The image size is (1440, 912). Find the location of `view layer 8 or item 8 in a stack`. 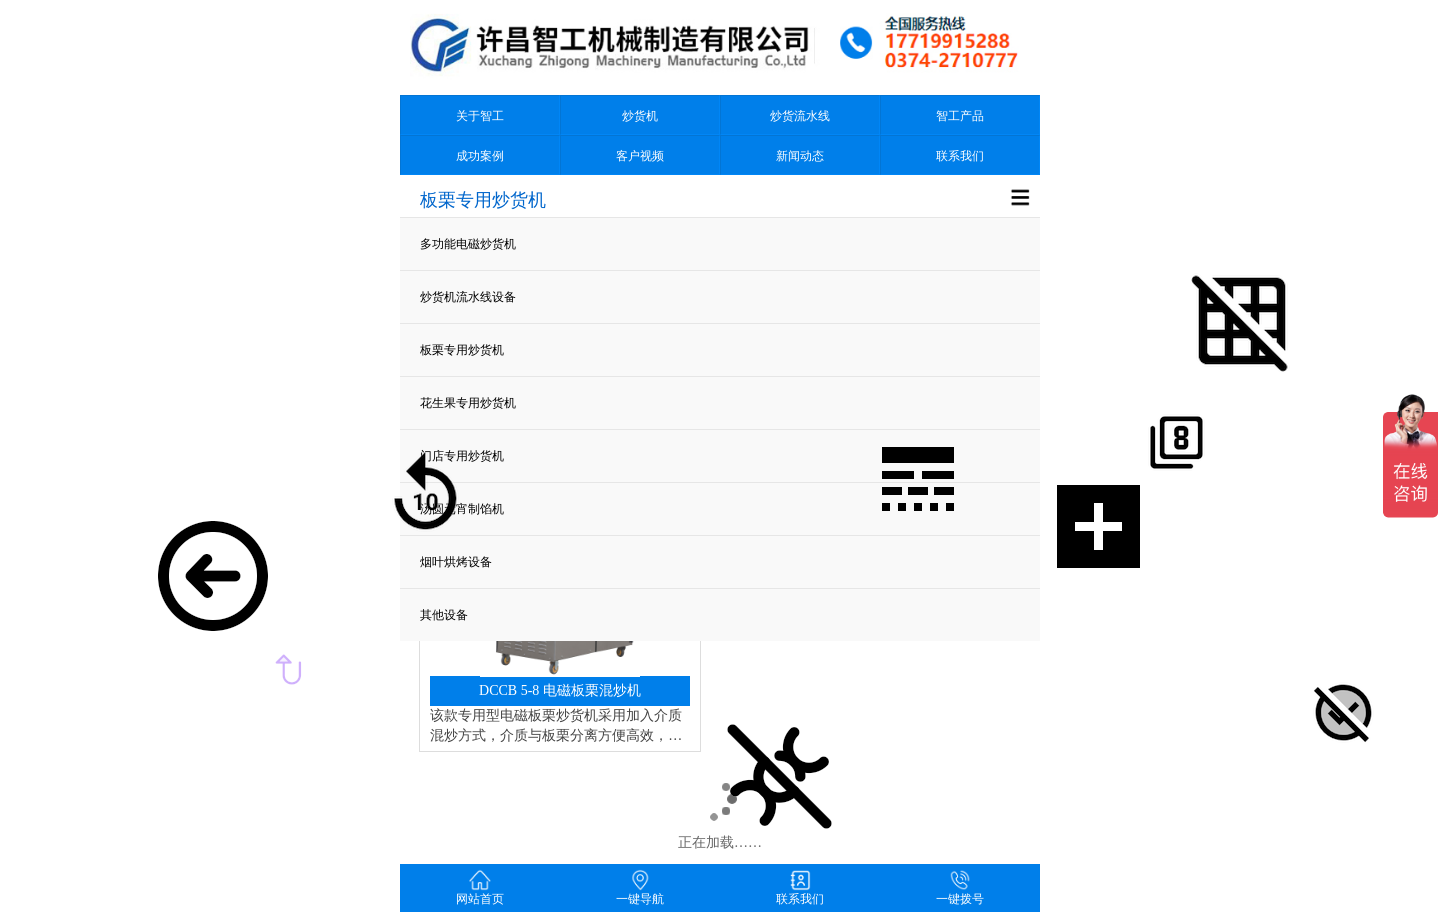

view layer 8 or item 8 in a stack is located at coordinates (1176, 442).